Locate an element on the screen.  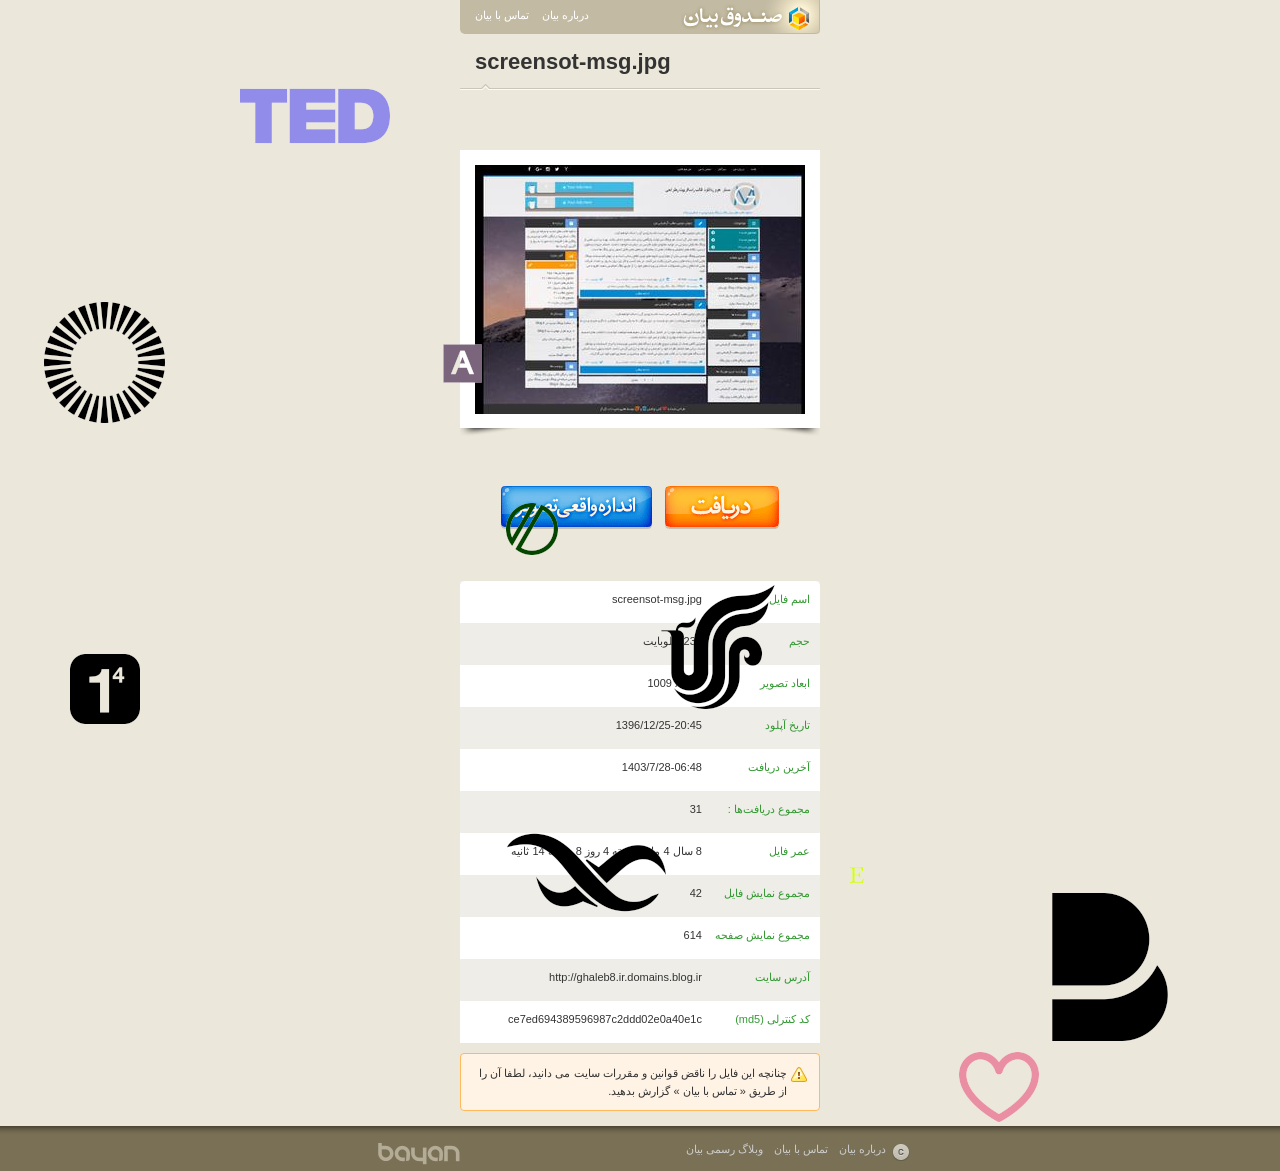
open cloudflare 1.1.1.1 dns app is located at coordinates (105, 689).